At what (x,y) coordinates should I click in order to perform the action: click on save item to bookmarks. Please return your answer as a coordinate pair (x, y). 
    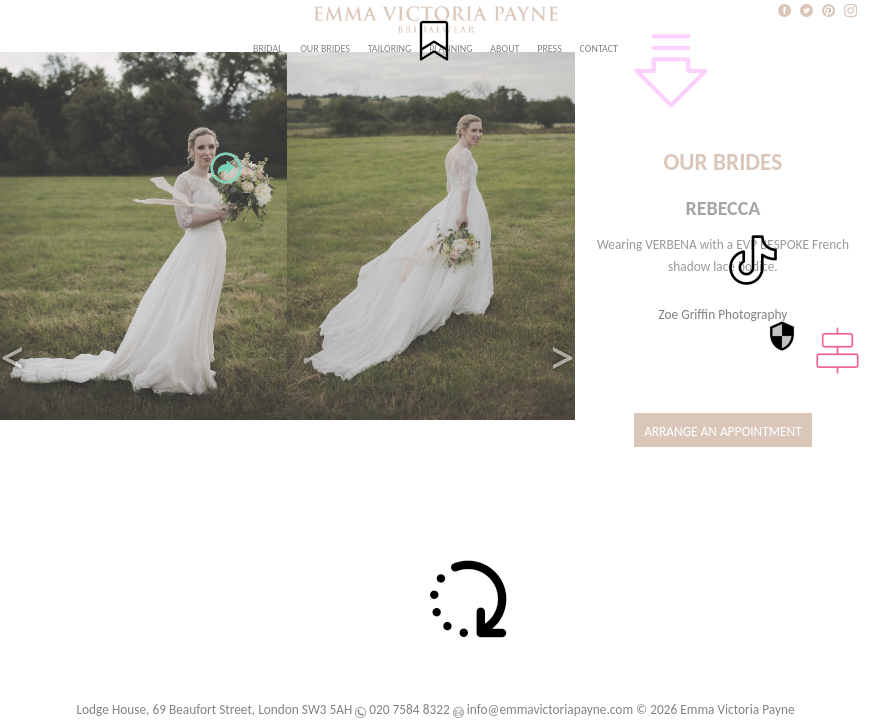
    Looking at the image, I should click on (434, 40).